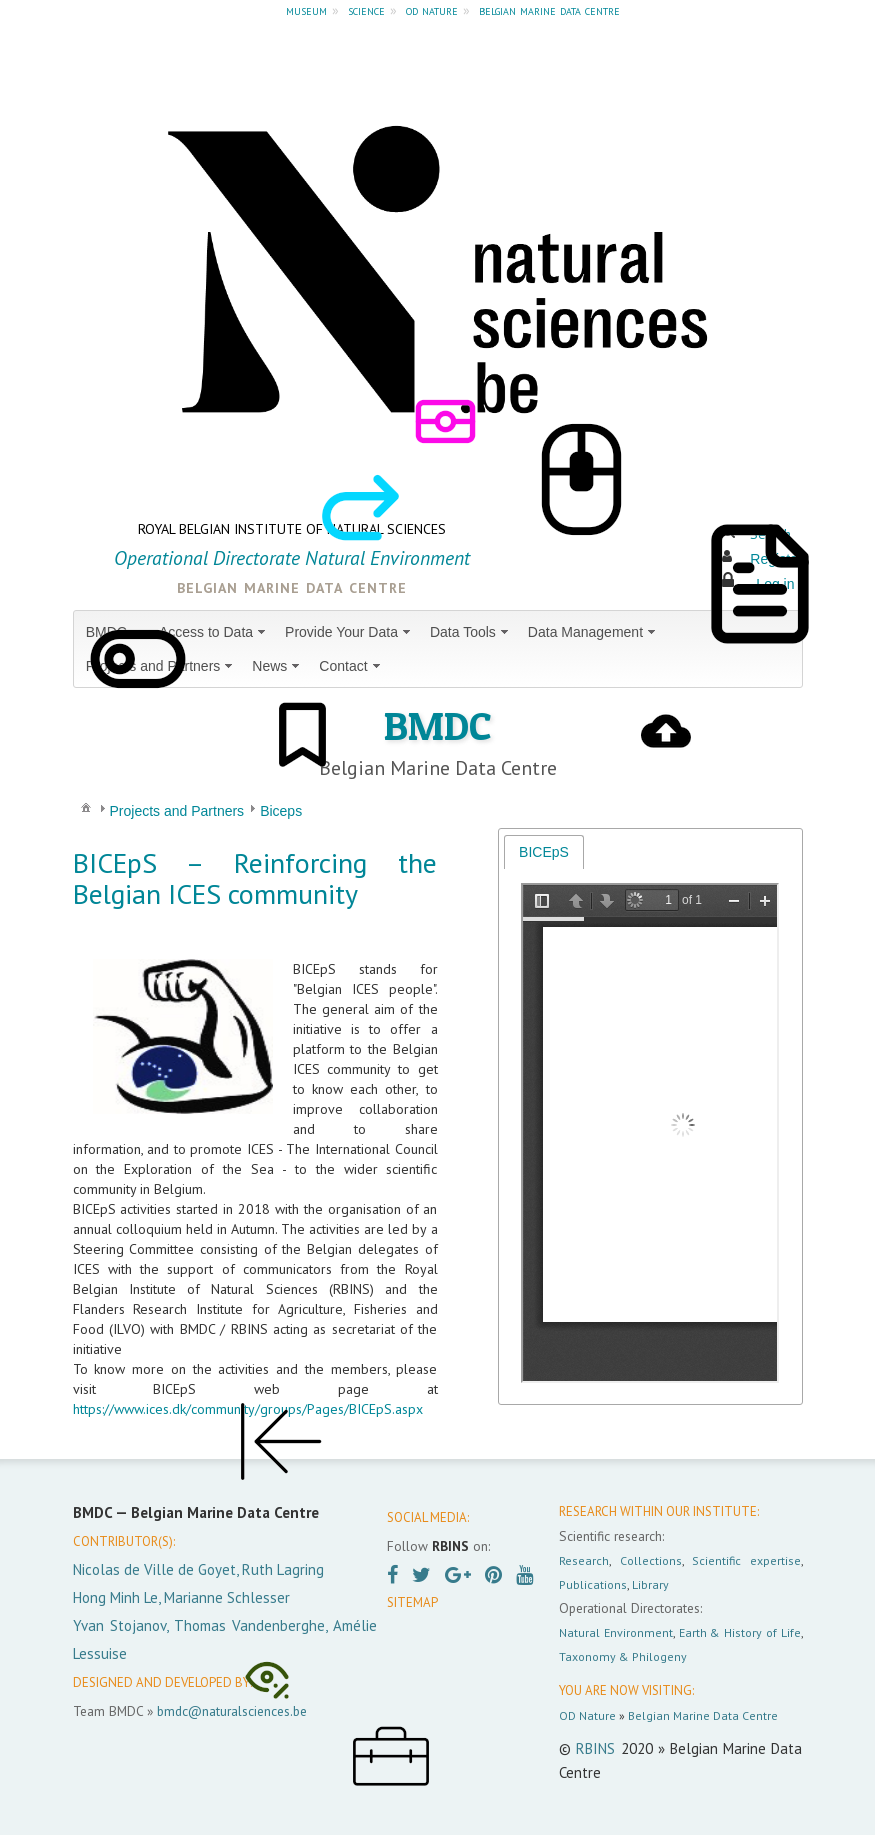 Image resolution: width=875 pixels, height=1835 pixels. Describe the element at coordinates (267, 1677) in the screenshot. I see `view available discounts or promotions` at that location.